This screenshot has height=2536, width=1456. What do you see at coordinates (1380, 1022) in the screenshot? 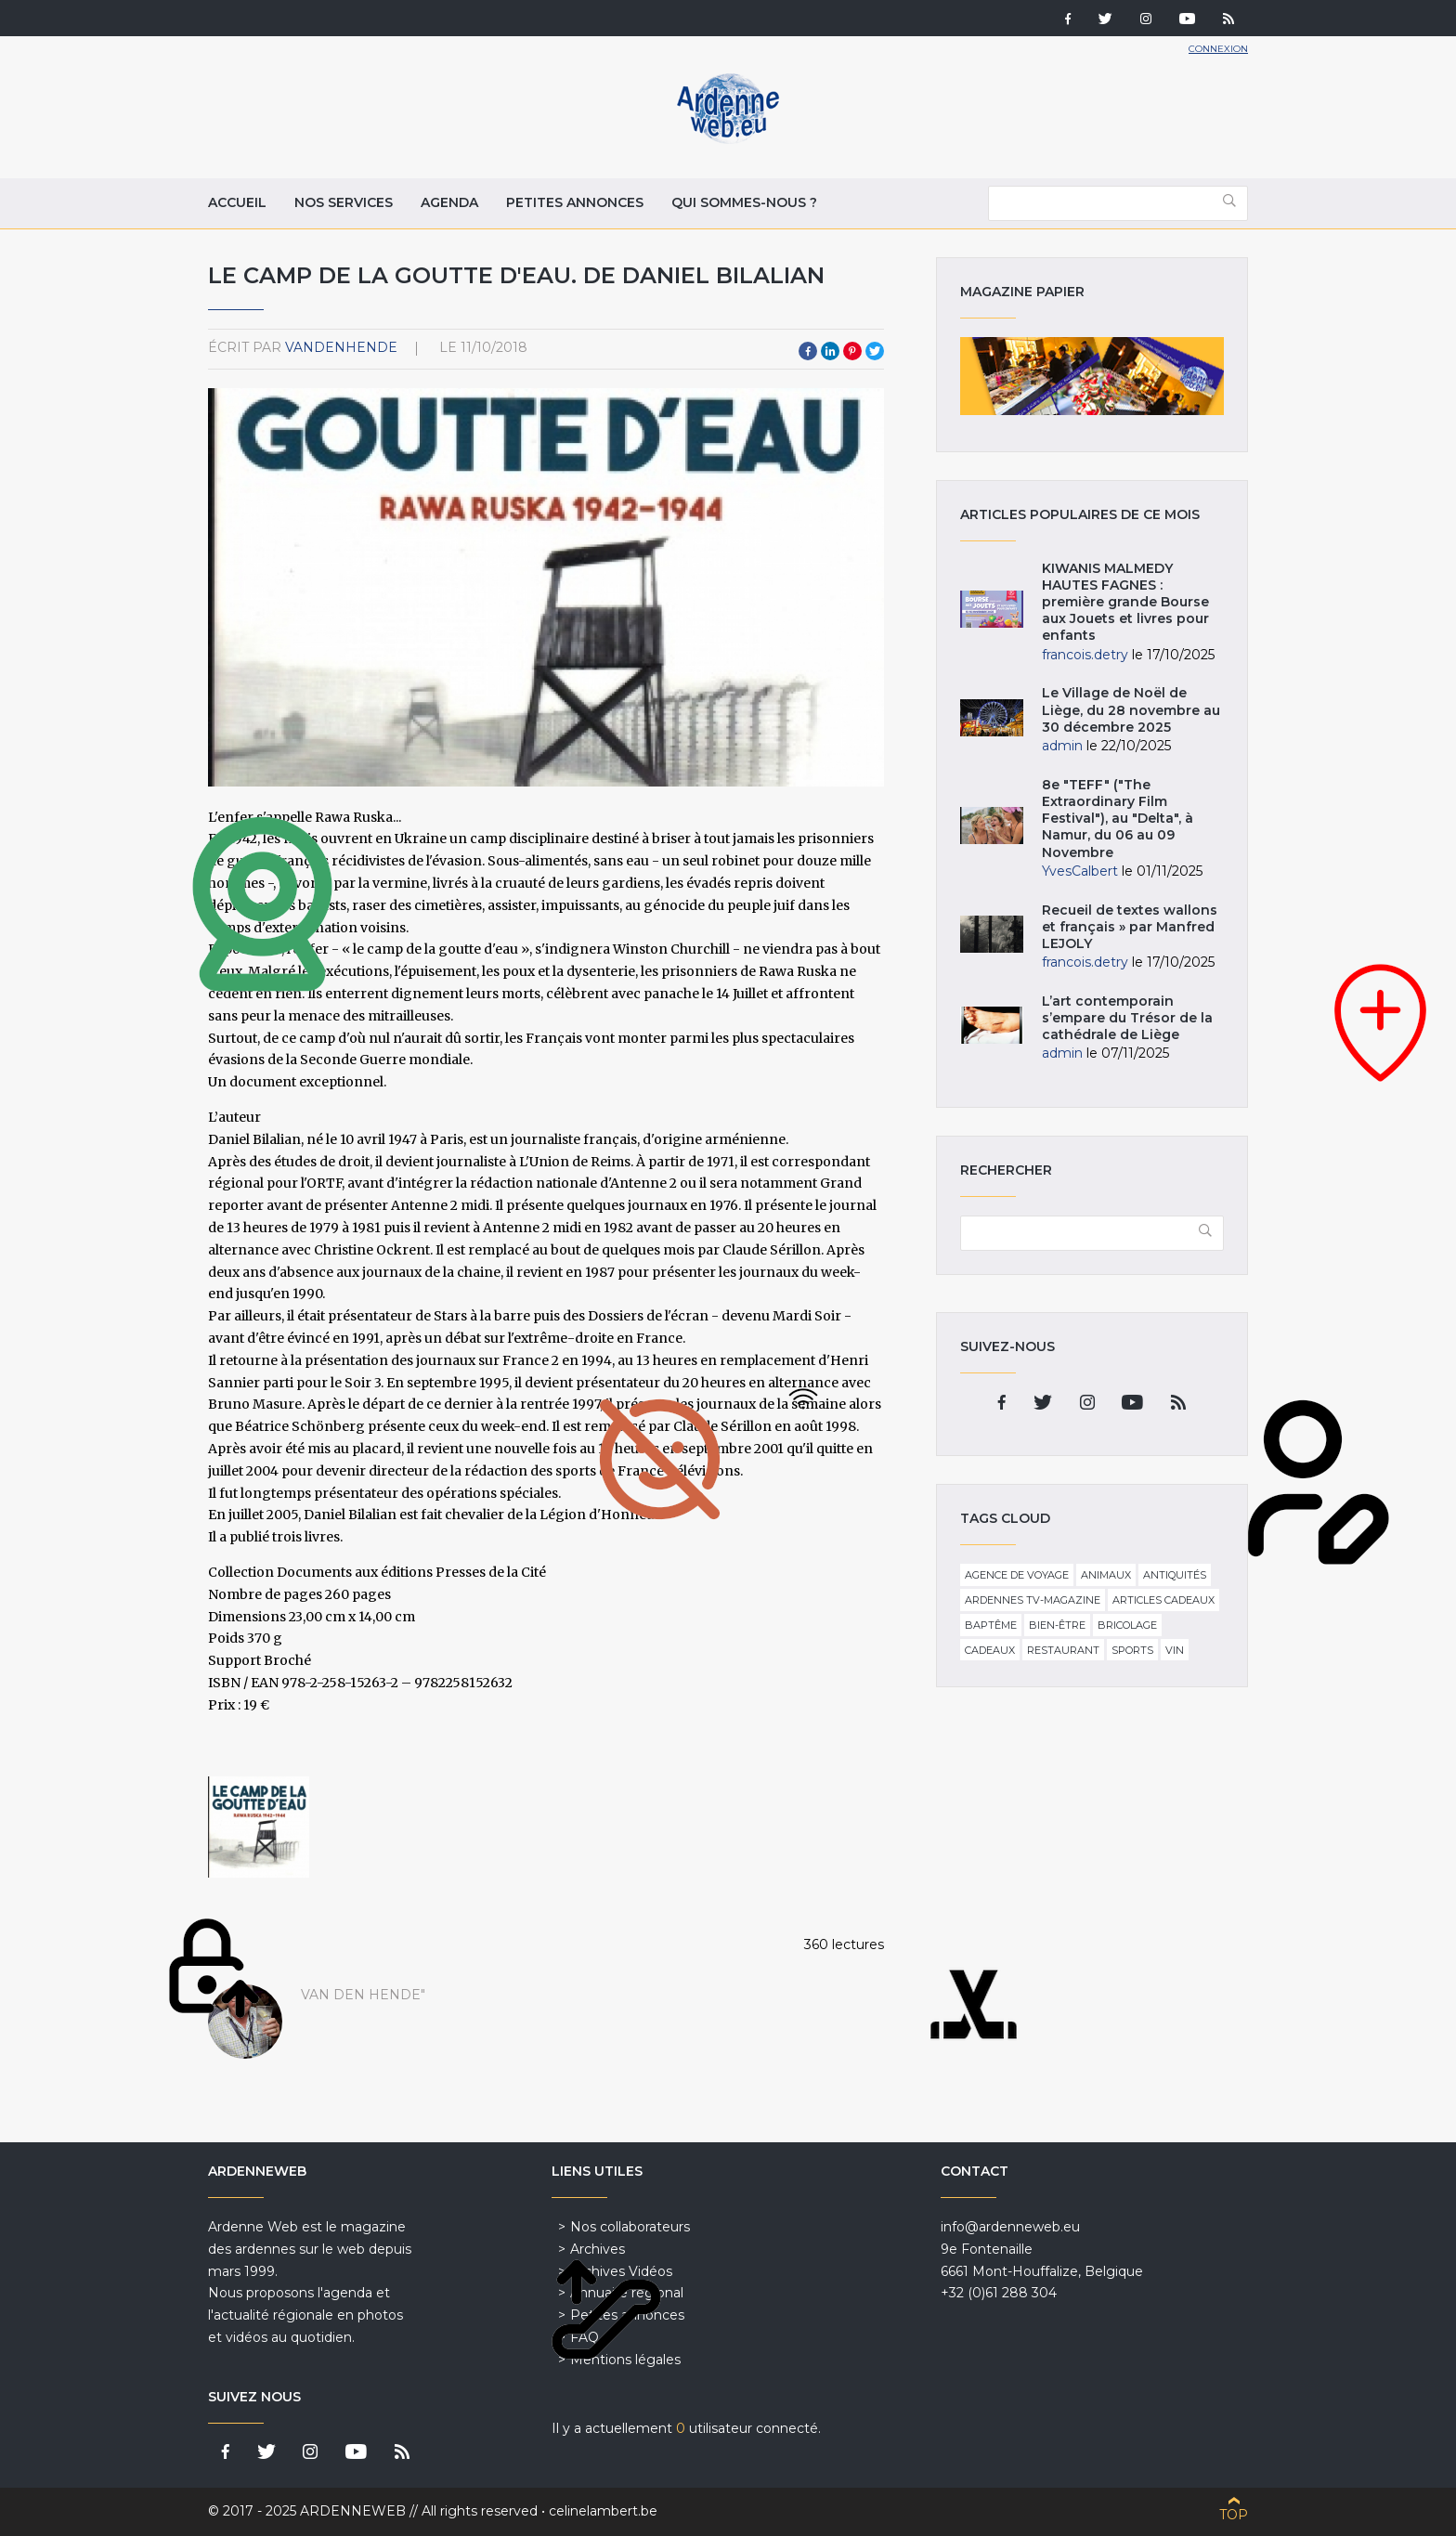
I see `add a new location pin` at bounding box center [1380, 1022].